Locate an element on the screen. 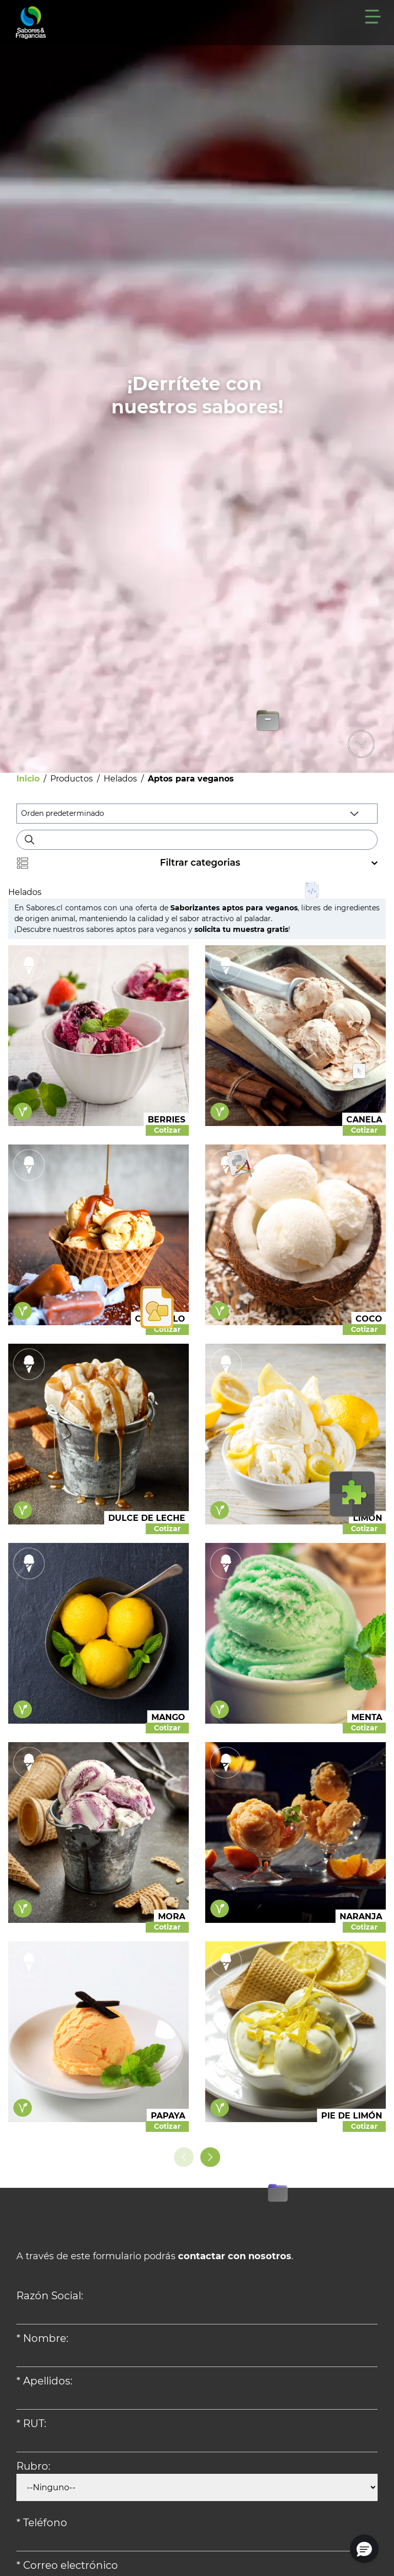  open folder to view contents is located at coordinates (278, 2192).